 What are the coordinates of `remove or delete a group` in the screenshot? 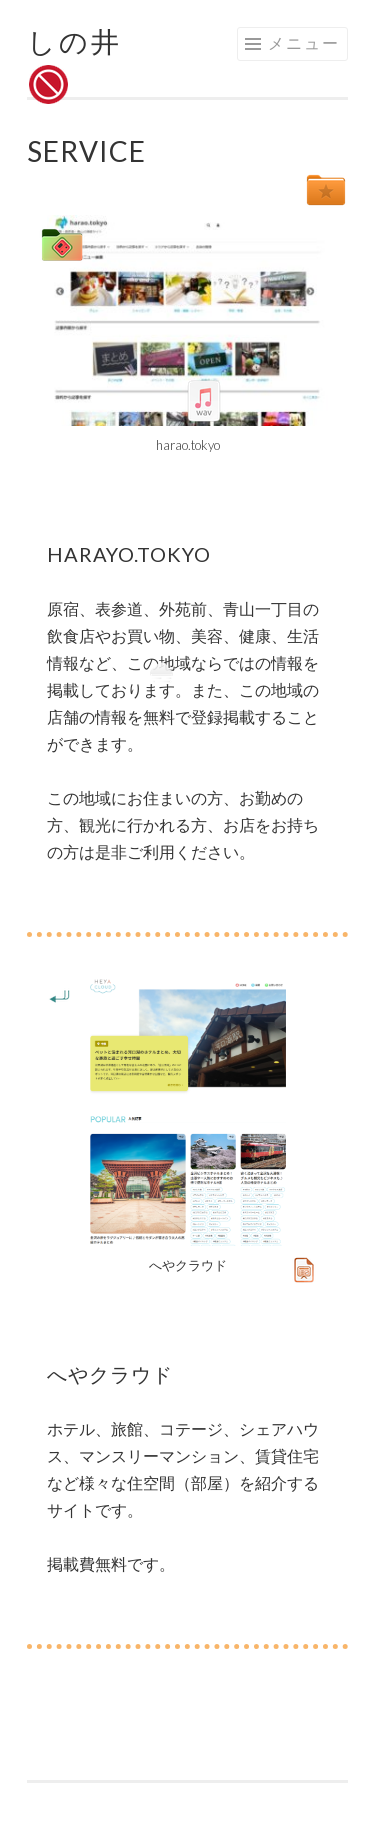 It's located at (48, 84).